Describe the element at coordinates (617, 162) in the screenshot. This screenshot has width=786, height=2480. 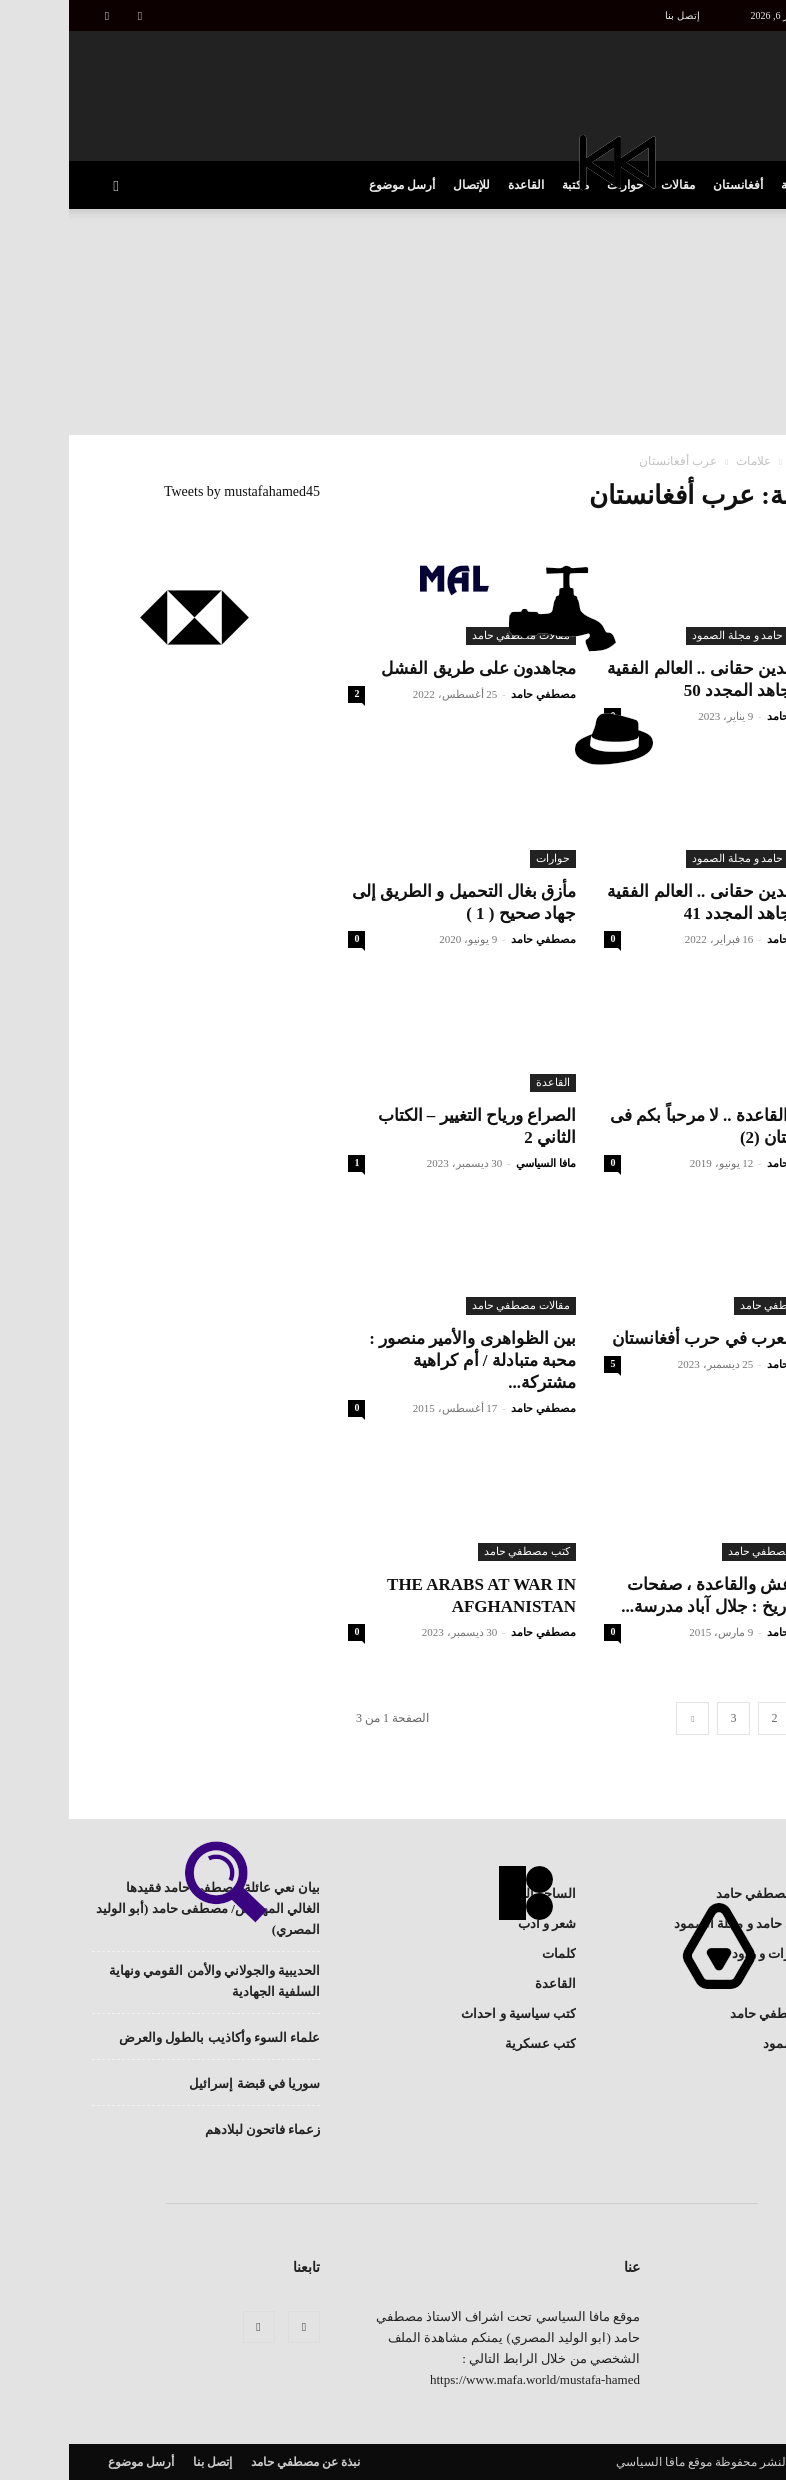
I see `skip to the beginning of the track` at that location.